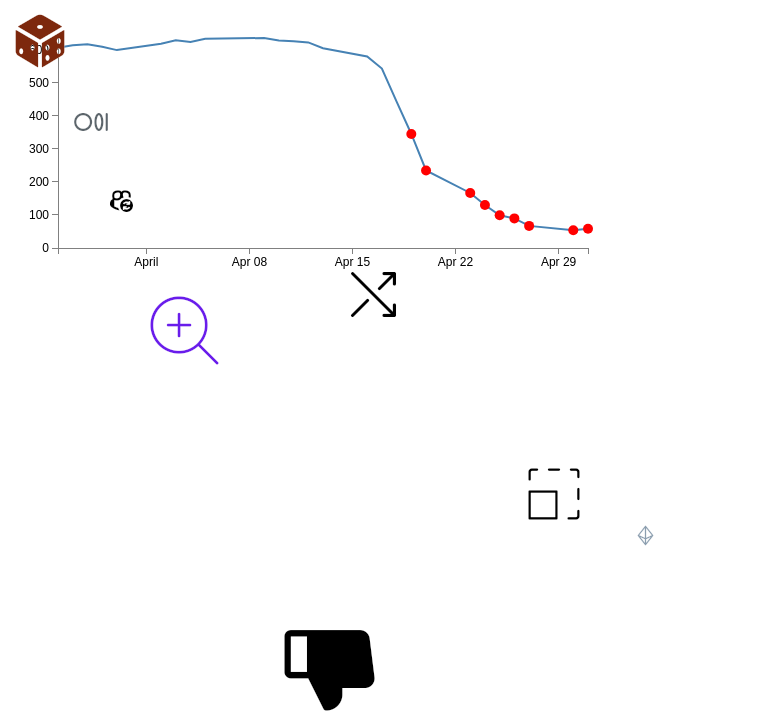  What do you see at coordinates (121, 200) in the screenshot?
I see `copilot is processing your request` at bounding box center [121, 200].